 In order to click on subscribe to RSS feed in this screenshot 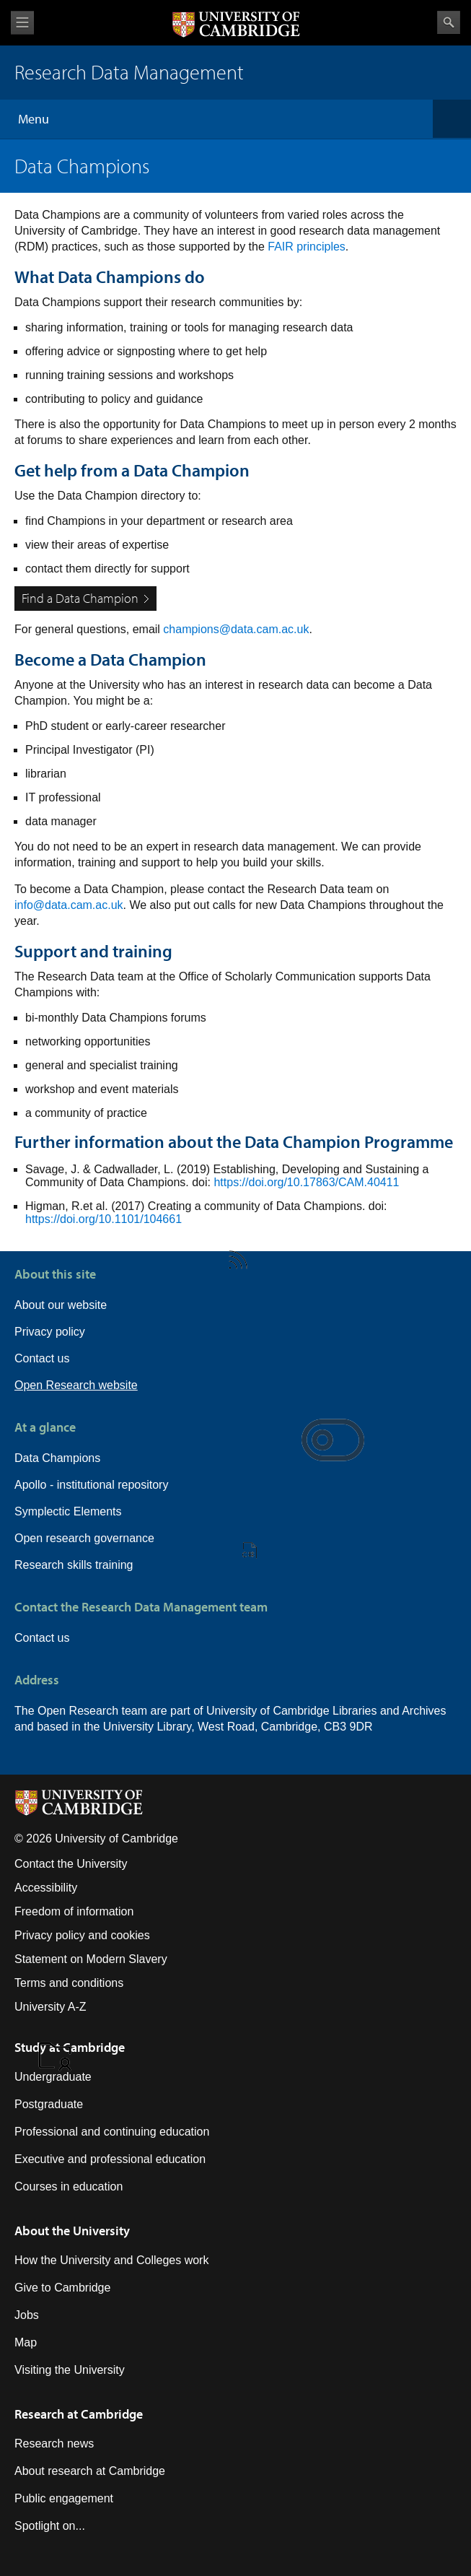, I will do `click(237, 1261)`.